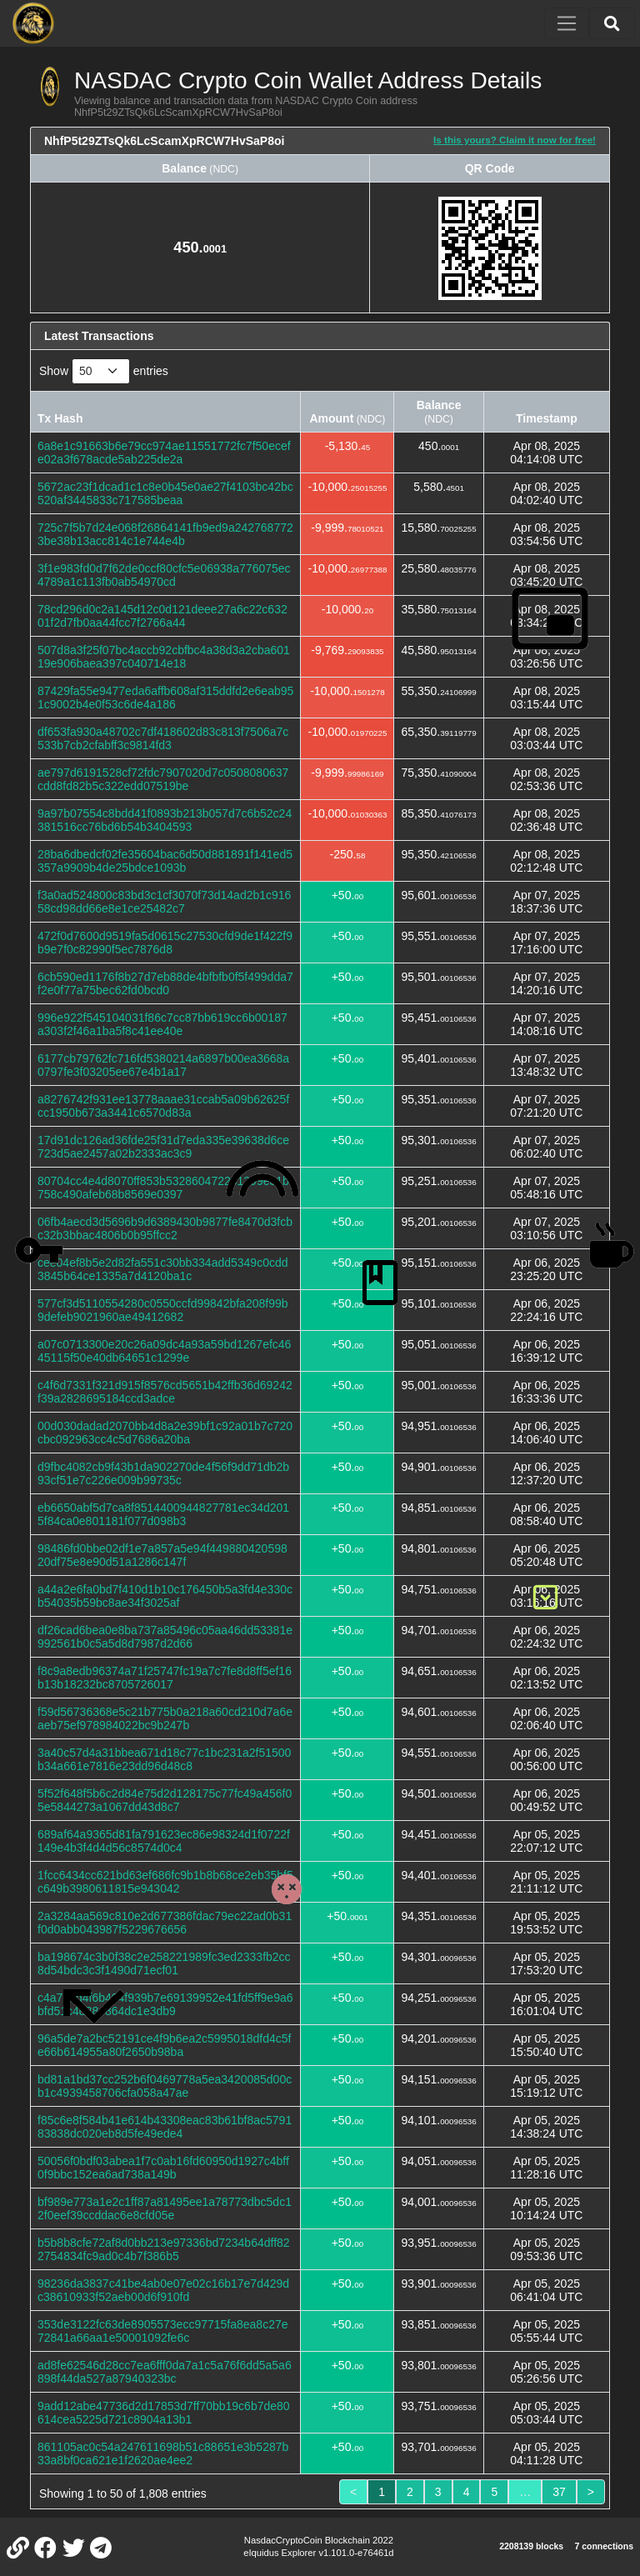  I want to click on indicates an error or failed action, so click(287, 1889).